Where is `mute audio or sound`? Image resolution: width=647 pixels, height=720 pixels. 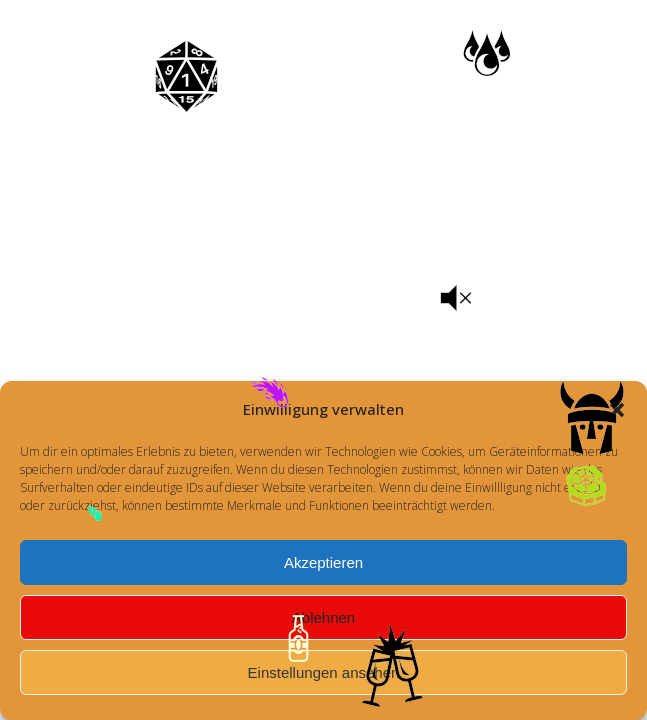 mute audio or sound is located at coordinates (455, 298).